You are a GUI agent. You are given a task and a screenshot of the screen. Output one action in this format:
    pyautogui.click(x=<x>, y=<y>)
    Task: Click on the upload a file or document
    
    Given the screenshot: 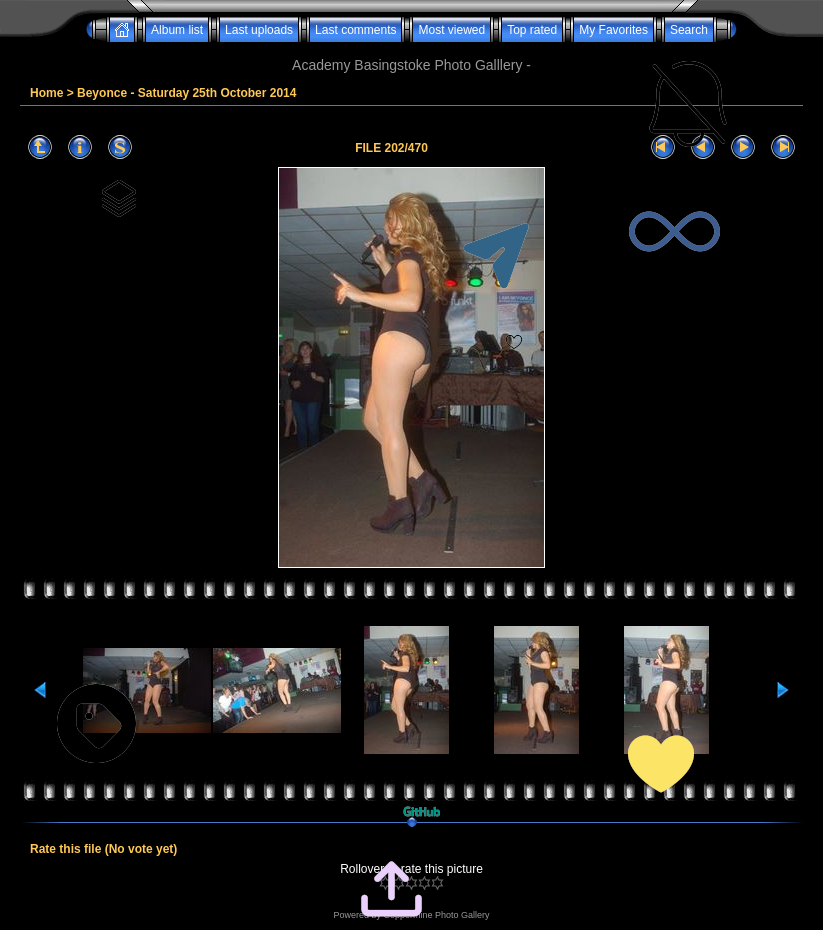 What is the action you would take?
    pyautogui.click(x=391, y=890)
    